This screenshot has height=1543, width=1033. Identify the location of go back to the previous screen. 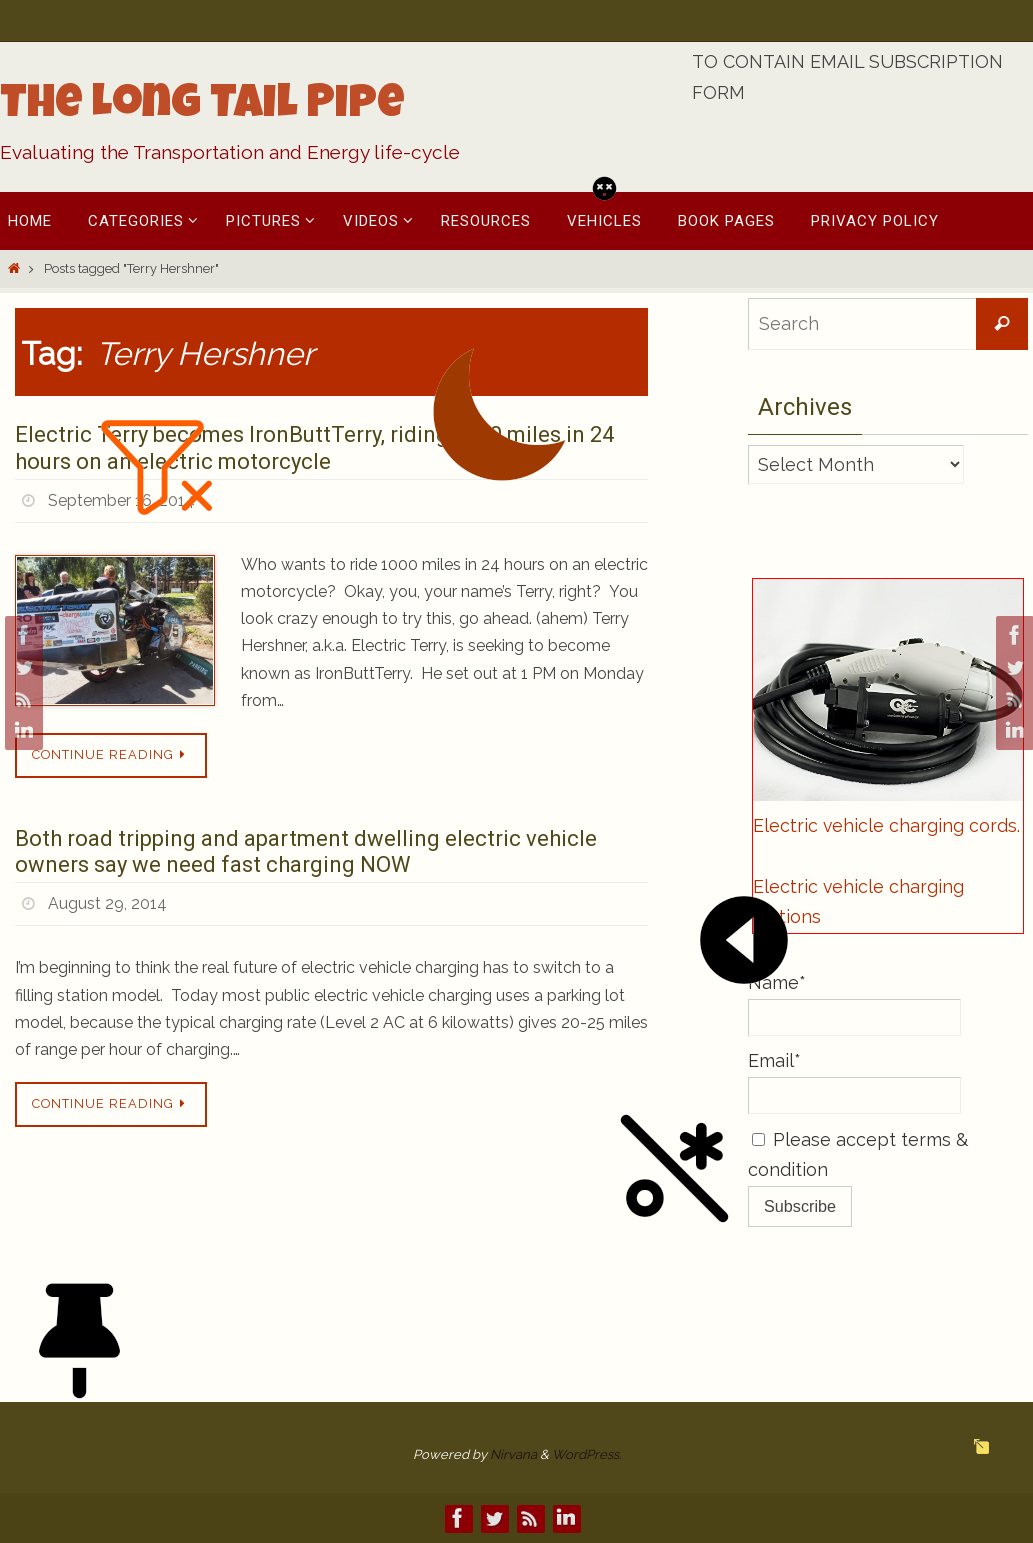
(744, 940).